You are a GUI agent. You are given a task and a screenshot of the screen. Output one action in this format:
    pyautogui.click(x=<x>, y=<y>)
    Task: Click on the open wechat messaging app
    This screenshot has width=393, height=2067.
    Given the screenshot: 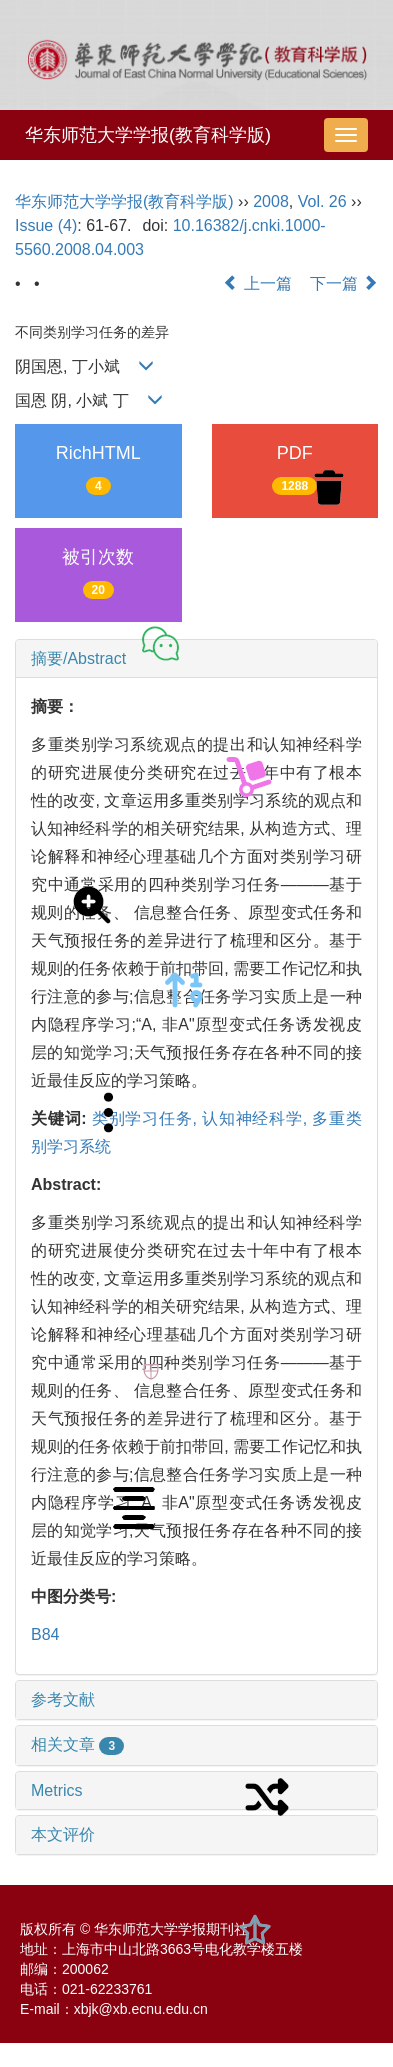 What is the action you would take?
    pyautogui.click(x=160, y=643)
    